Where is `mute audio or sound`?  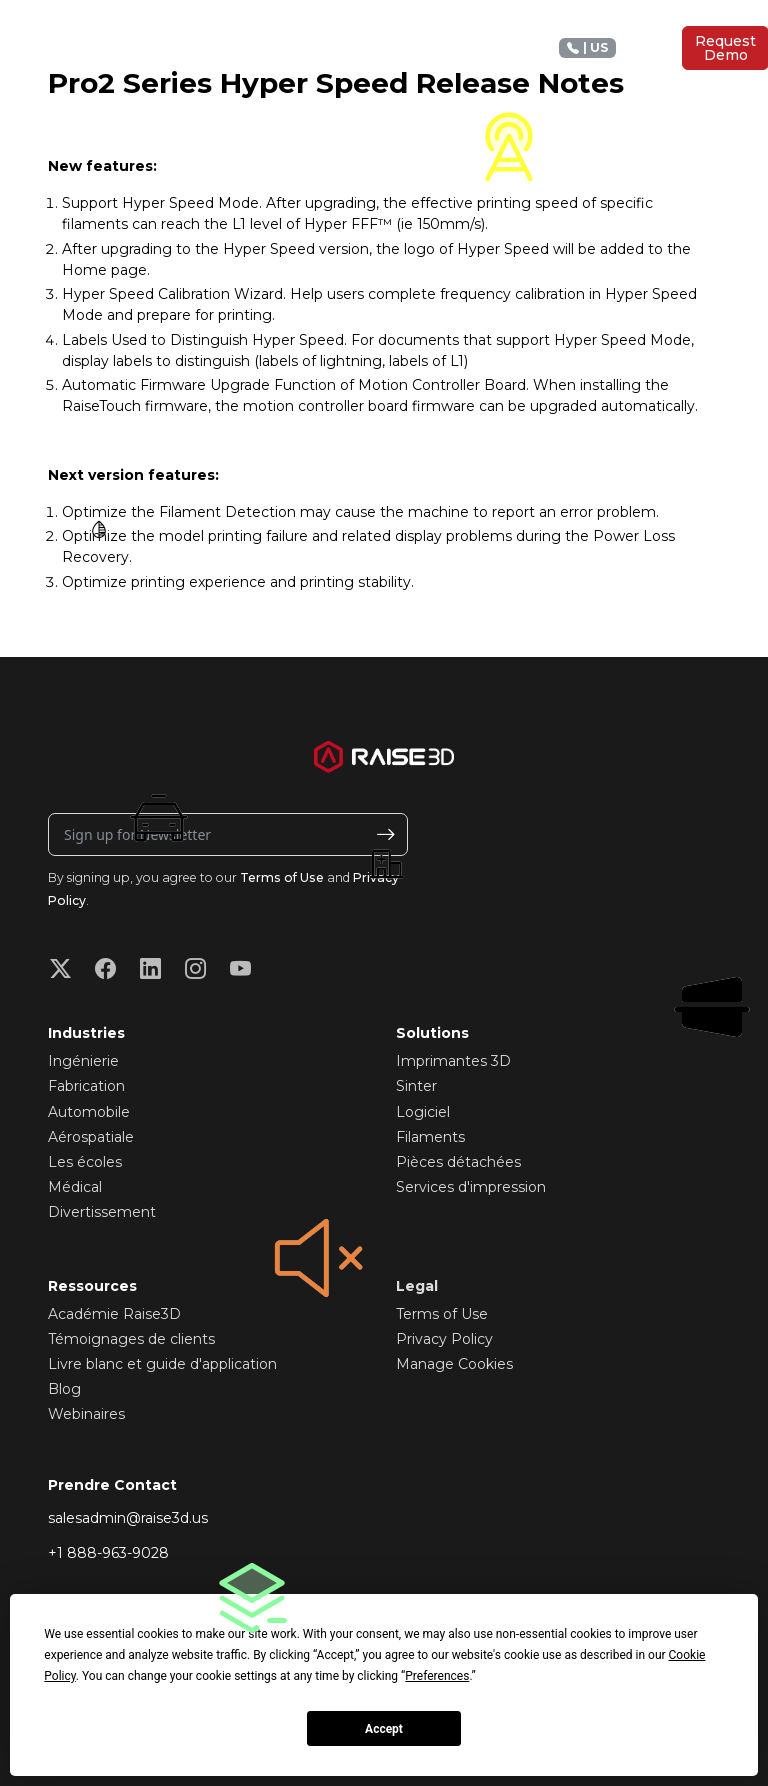 mute audio or sound is located at coordinates (314, 1258).